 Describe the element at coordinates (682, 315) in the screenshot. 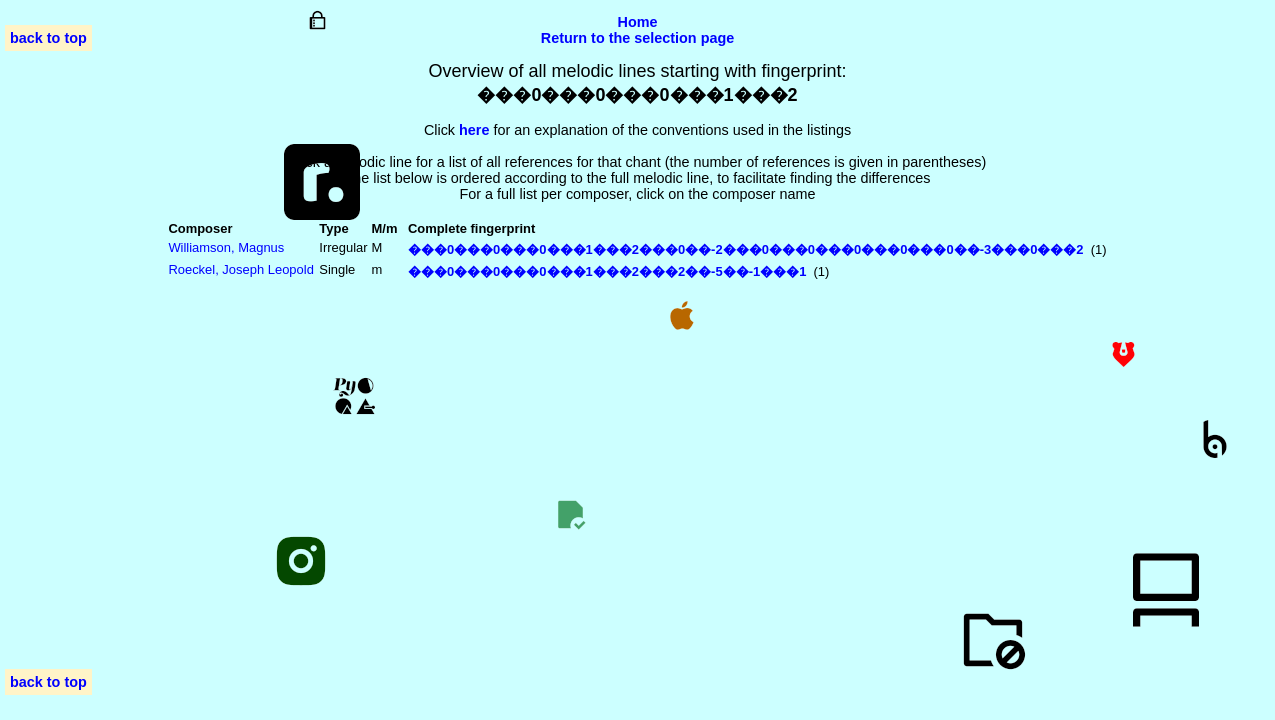

I see `Apple company logo` at that location.